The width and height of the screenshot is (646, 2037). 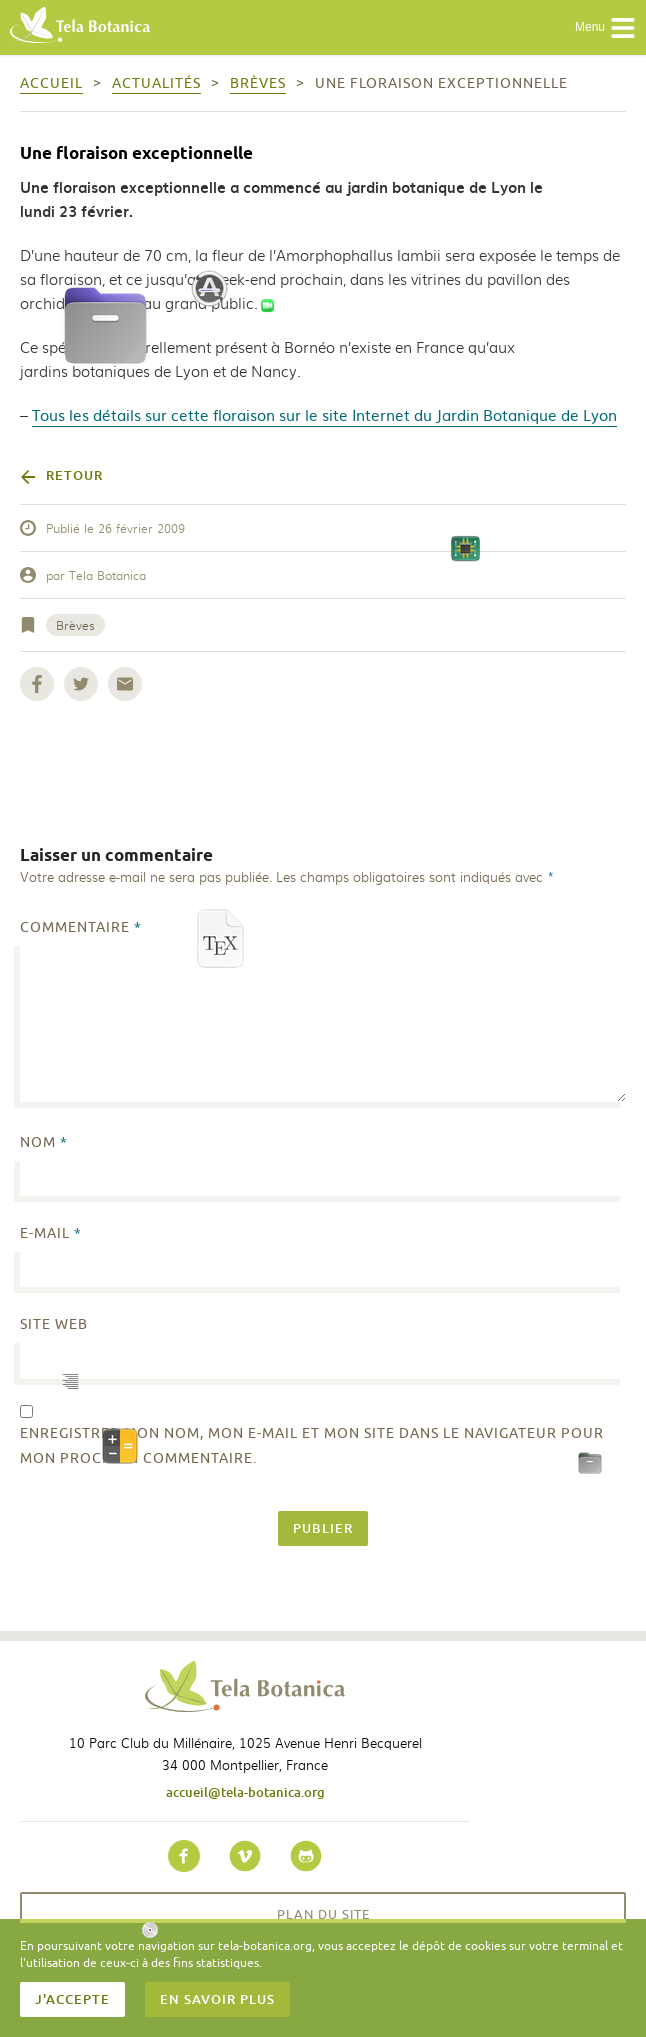 I want to click on open FaceTime to start a video call, so click(x=267, y=305).